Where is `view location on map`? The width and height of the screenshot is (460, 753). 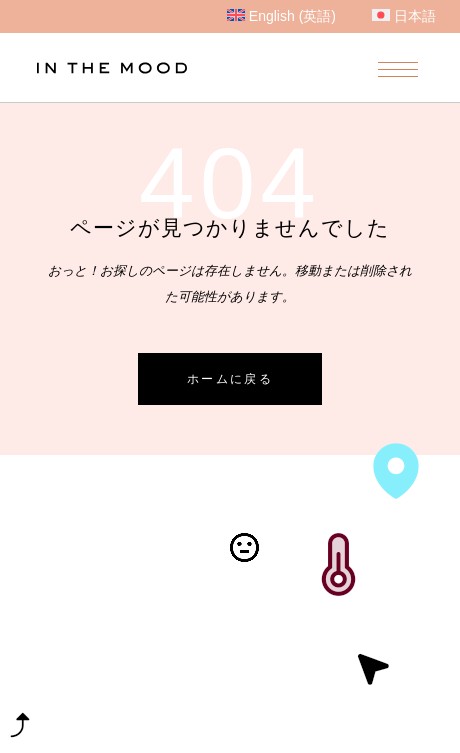 view location on map is located at coordinates (396, 470).